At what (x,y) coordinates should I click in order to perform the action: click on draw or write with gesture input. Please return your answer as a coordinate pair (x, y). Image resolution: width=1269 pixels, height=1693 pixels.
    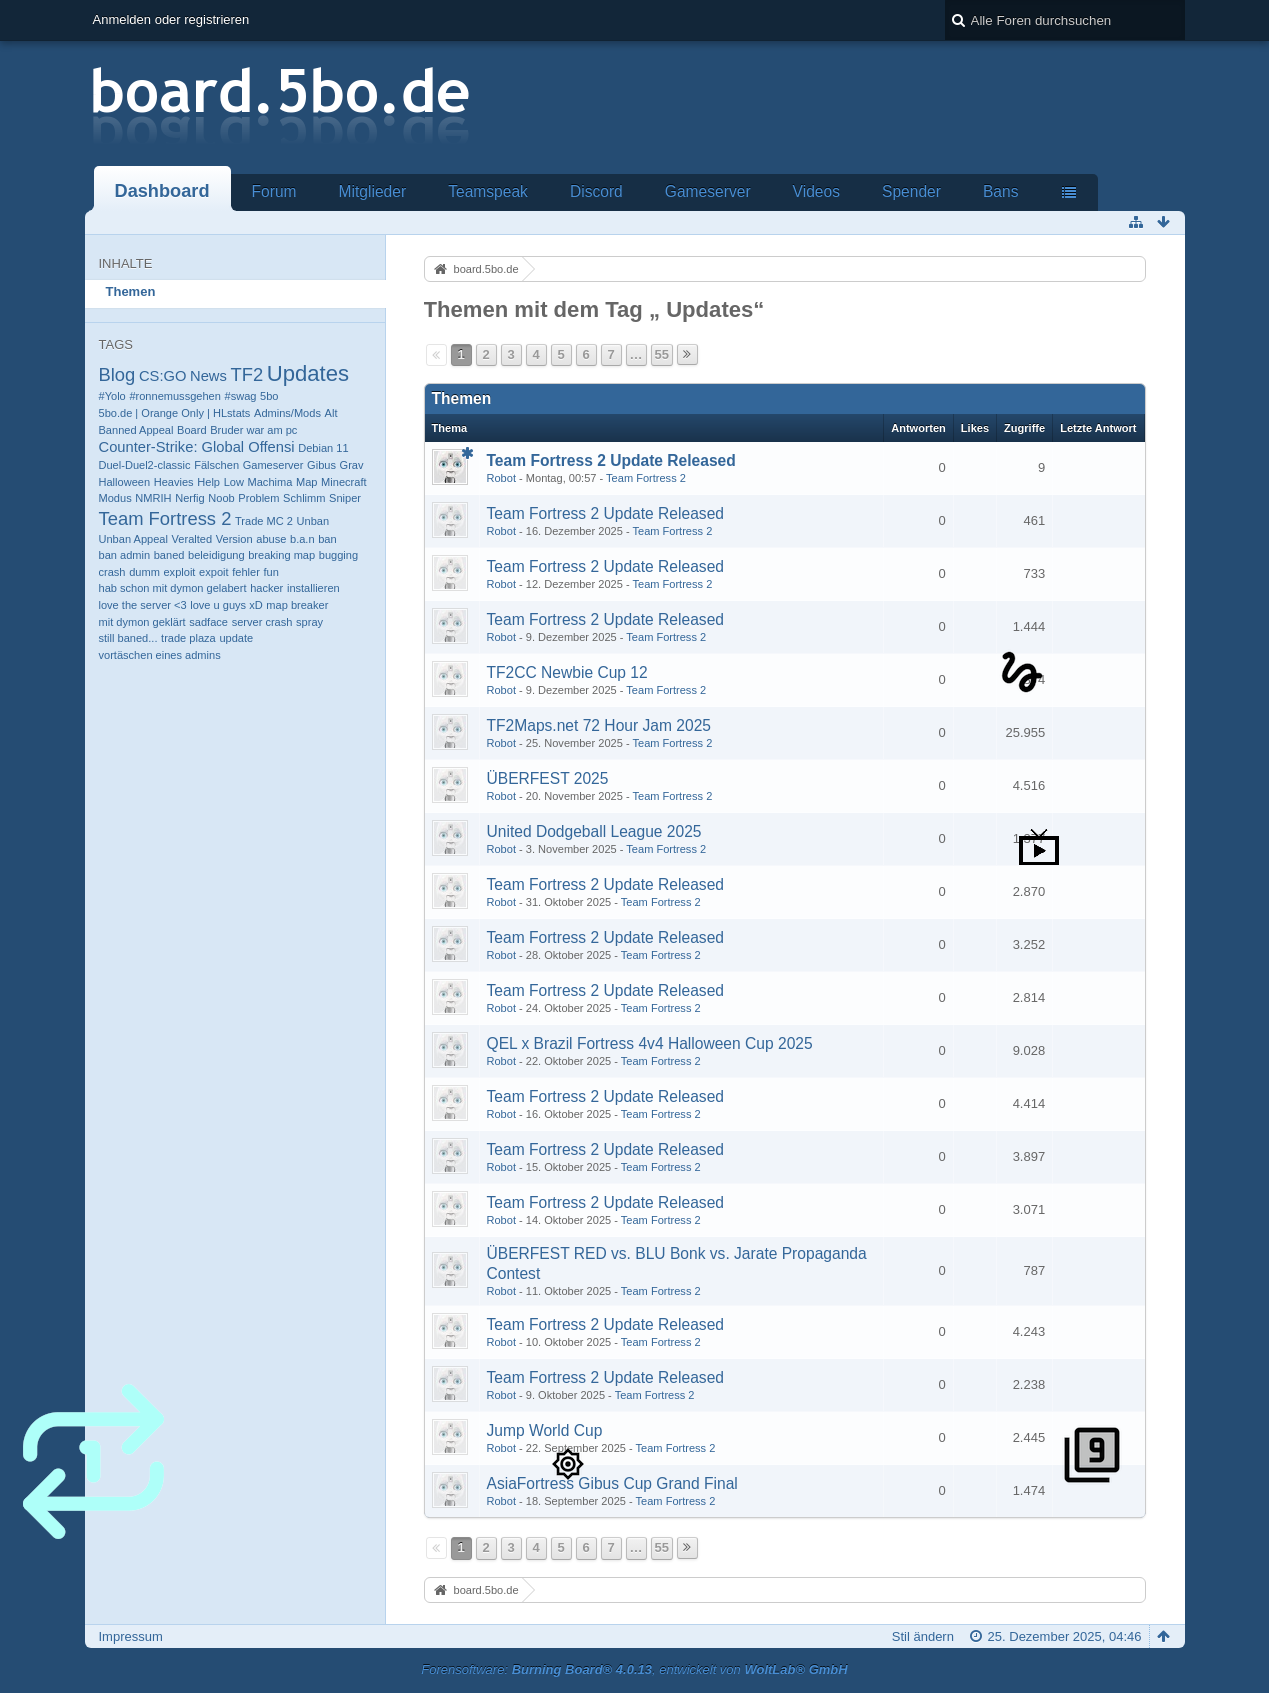
    Looking at the image, I should click on (1022, 672).